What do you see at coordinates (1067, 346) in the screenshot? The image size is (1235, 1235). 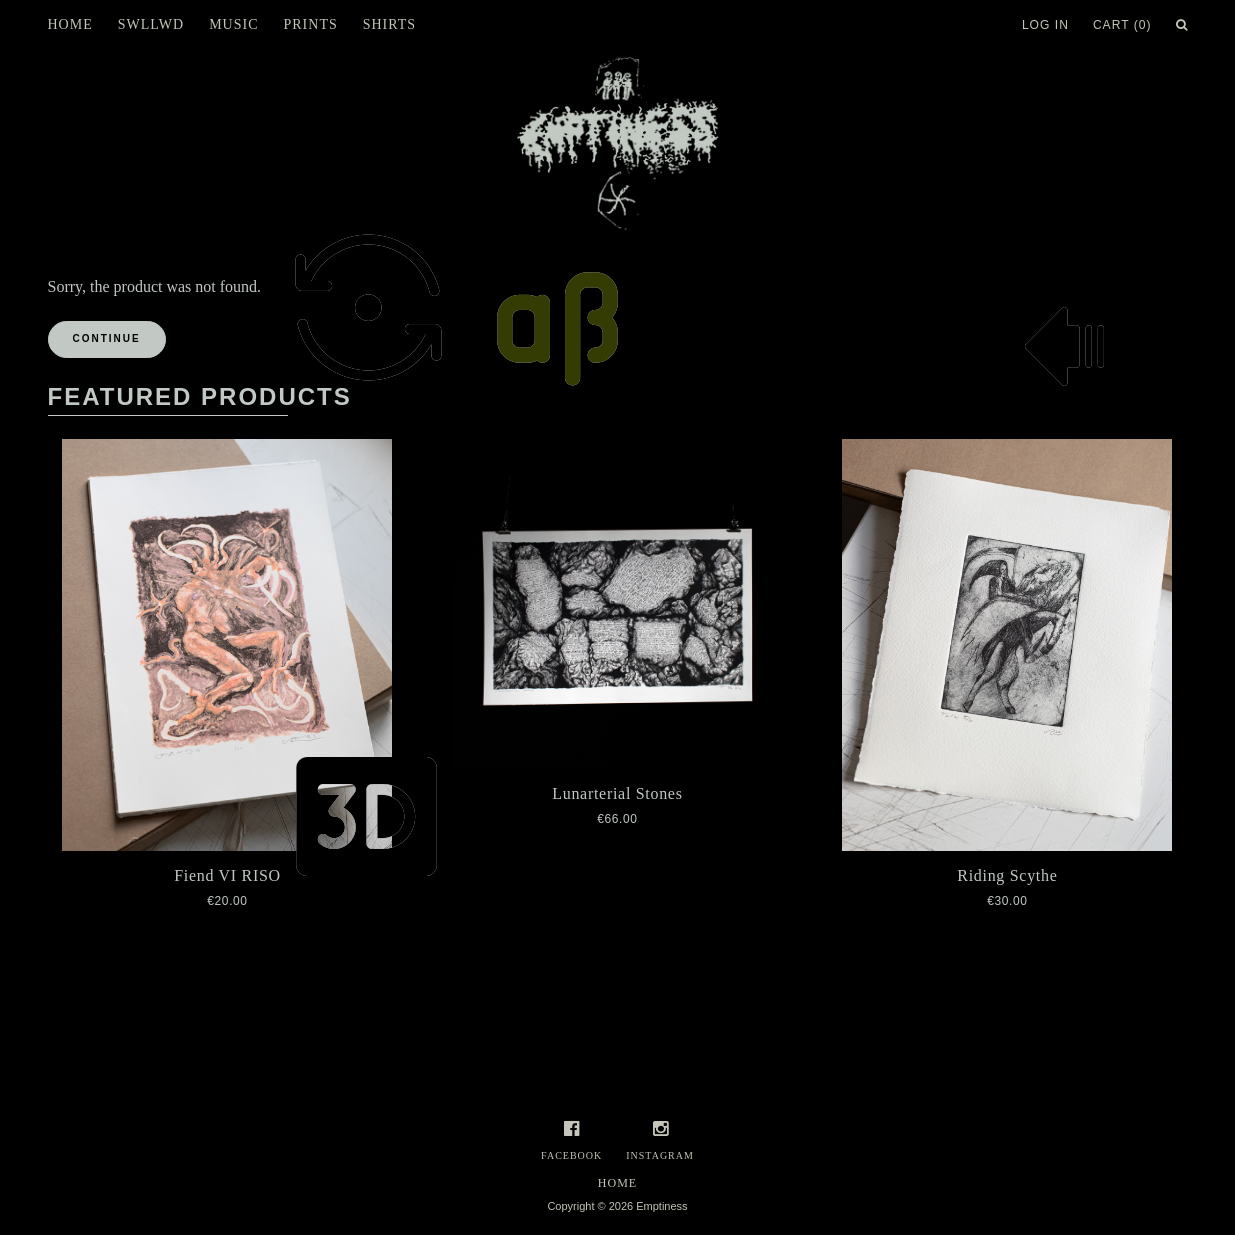 I see `go back multiple steps` at bounding box center [1067, 346].